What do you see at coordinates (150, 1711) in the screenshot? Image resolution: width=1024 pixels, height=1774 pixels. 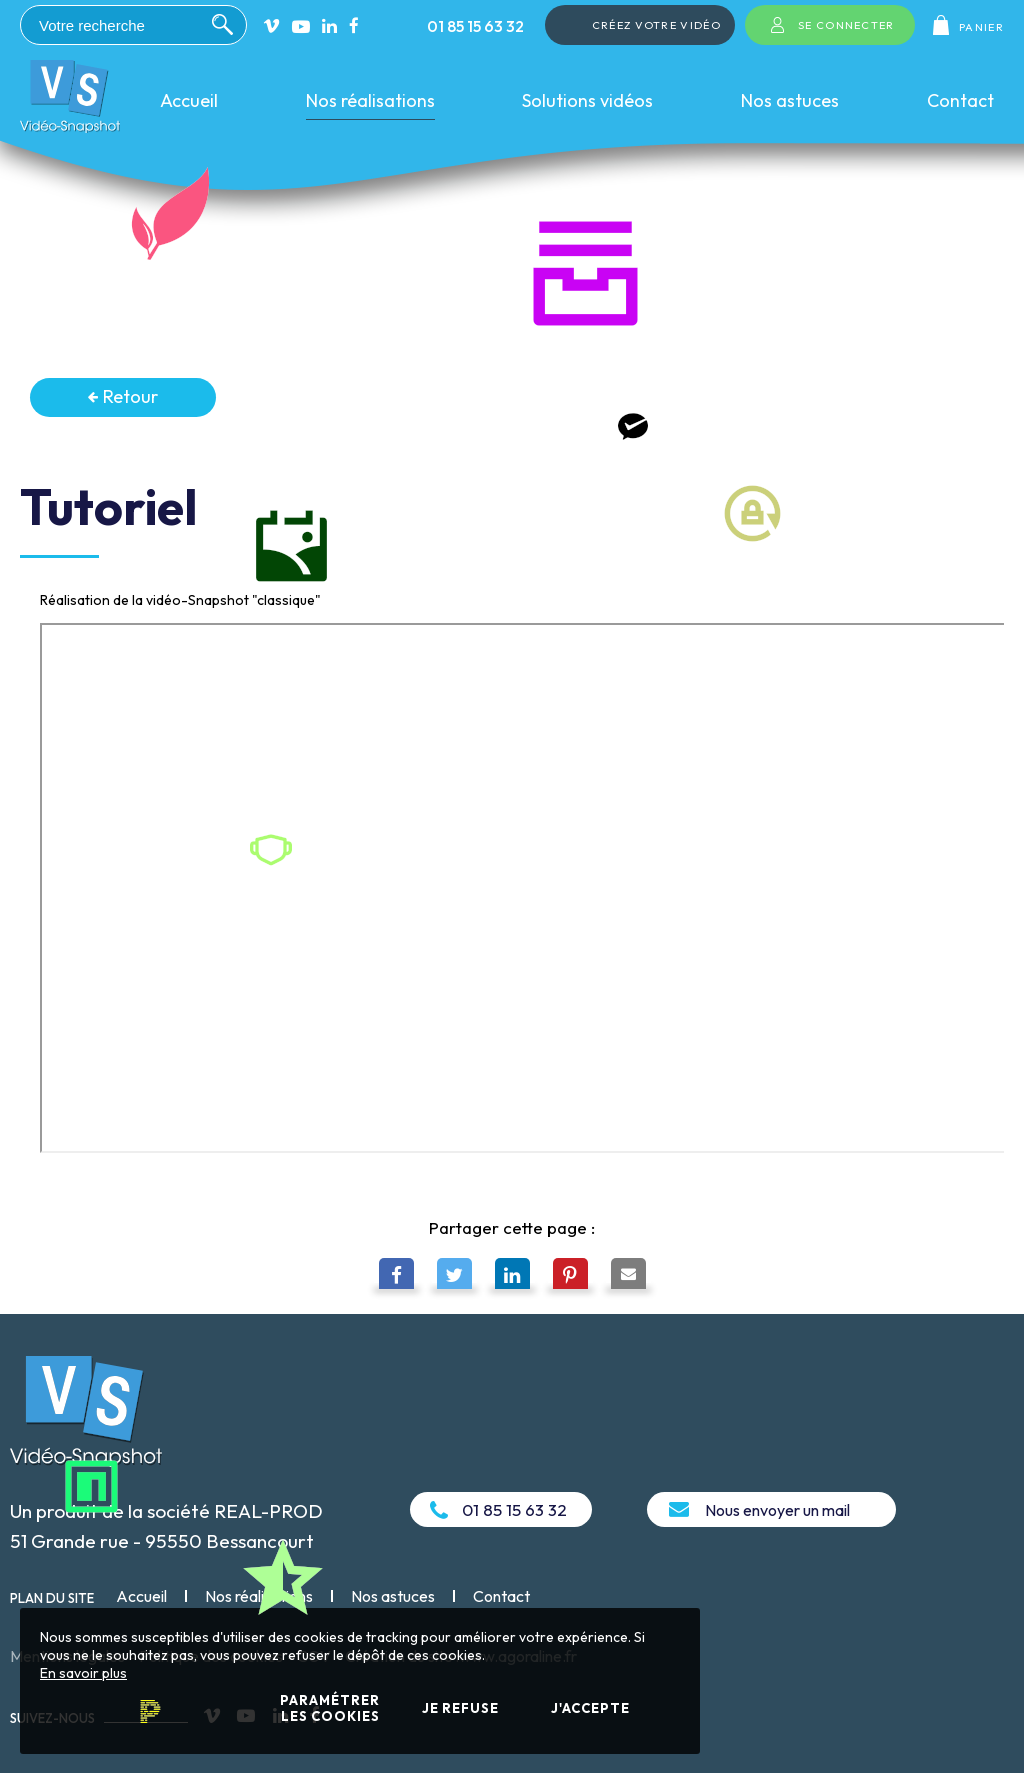 I see `prettier code formatter logo` at bounding box center [150, 1711].